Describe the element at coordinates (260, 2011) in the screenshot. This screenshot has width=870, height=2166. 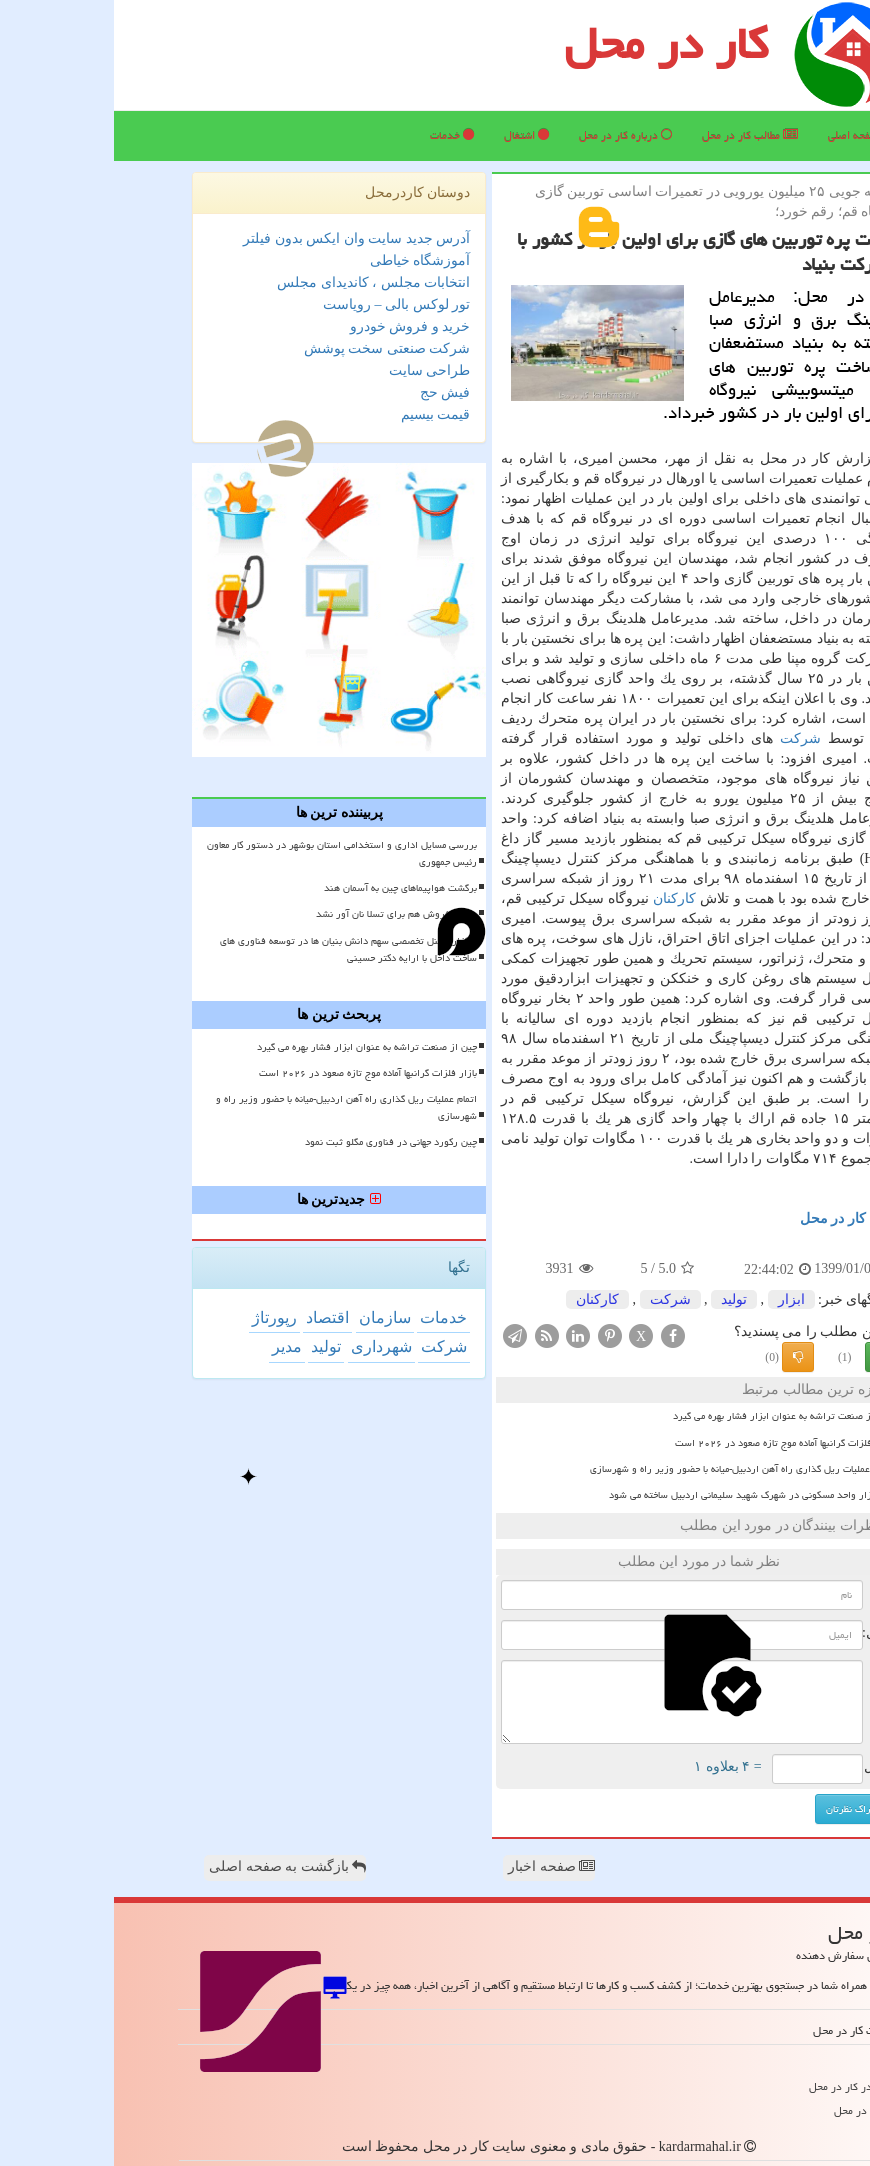
I see `open statista website or app` at that location.